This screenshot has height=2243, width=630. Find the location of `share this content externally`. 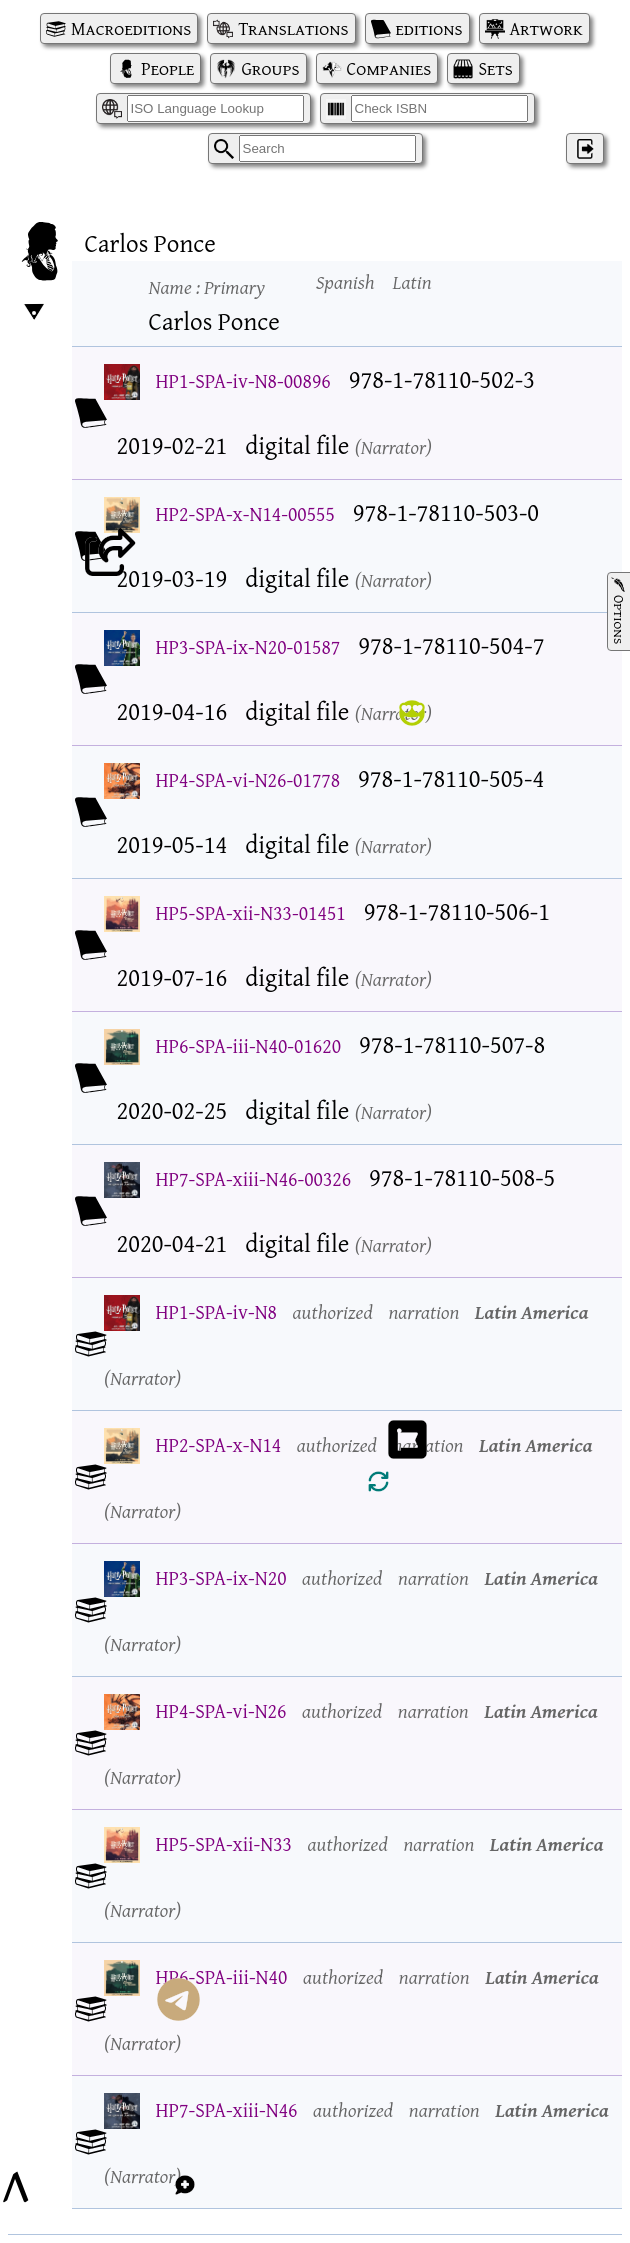

share this content externally is located at coordinates (109, 552).